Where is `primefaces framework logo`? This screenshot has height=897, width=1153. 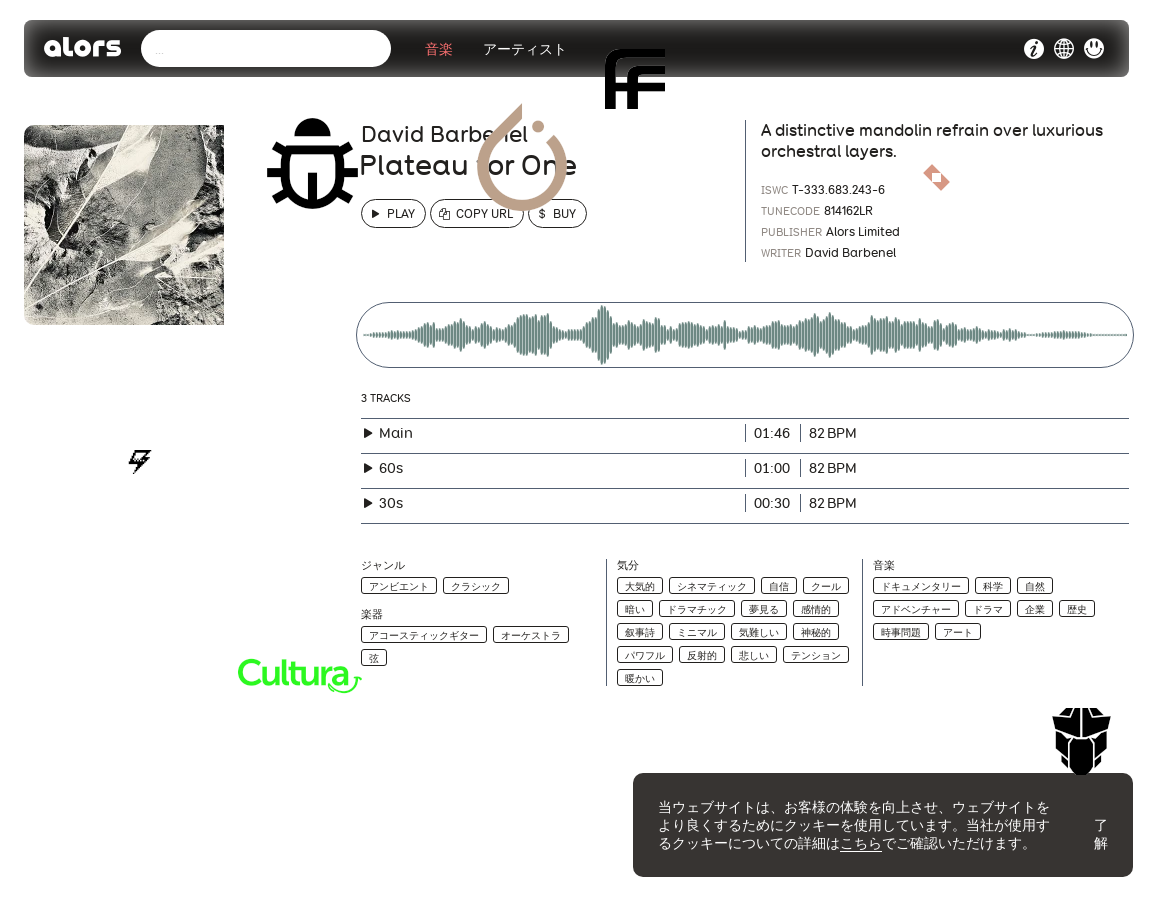
primefaces framework logo is located at coordinates (1081, 741).